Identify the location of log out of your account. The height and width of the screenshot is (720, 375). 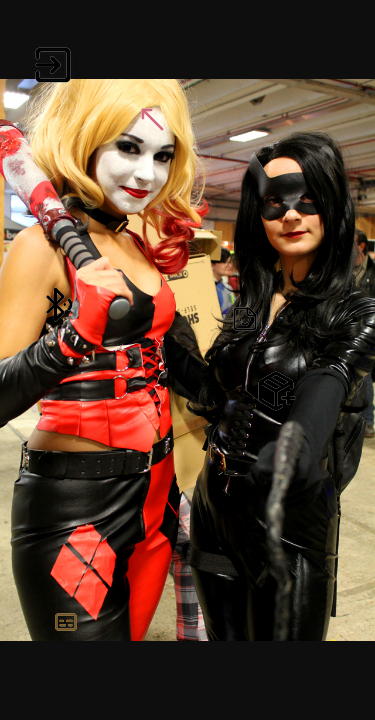
(53, 65).